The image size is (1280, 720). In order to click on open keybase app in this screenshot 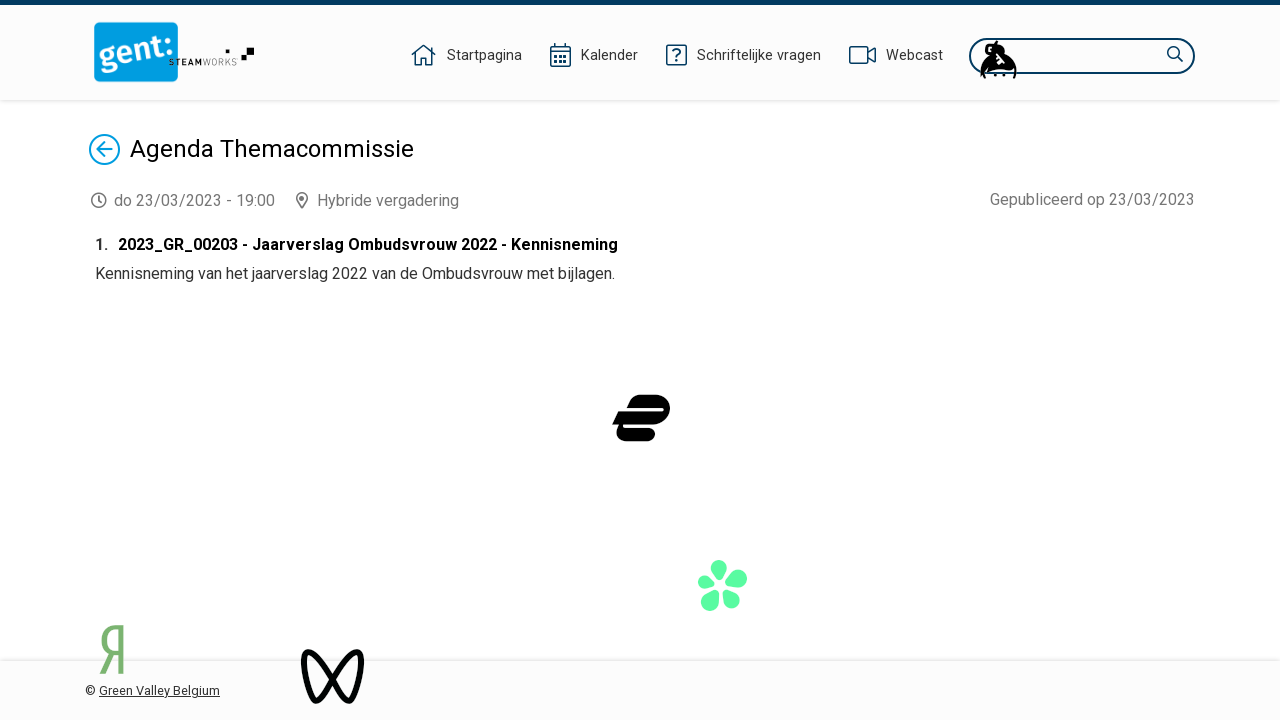, I will do `click(998, 59)`.